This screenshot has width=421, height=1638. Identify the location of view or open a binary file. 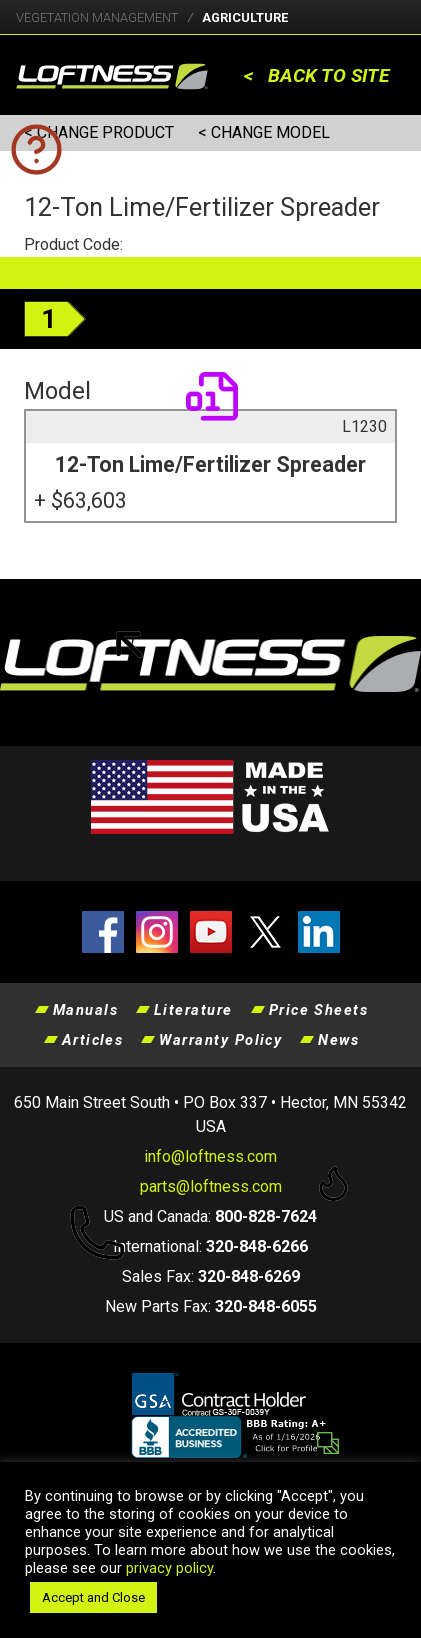
(212, 398).